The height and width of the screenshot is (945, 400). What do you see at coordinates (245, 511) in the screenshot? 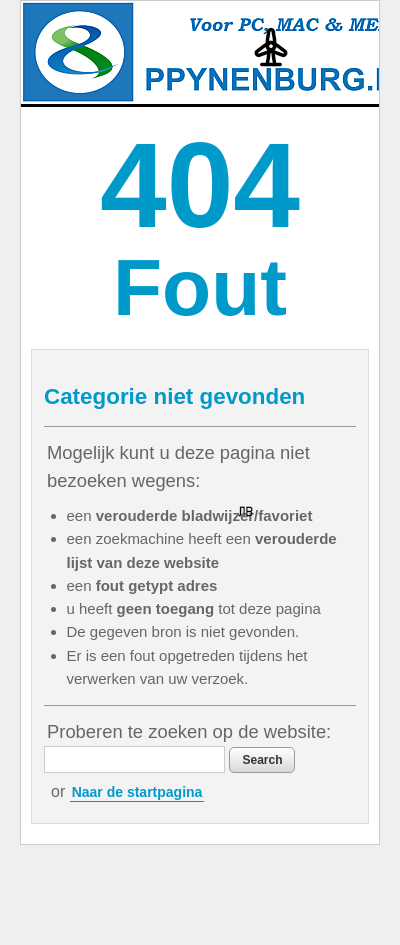
I see `indicates Kyrgyzstani som currency` at bounding box center [245, 511].